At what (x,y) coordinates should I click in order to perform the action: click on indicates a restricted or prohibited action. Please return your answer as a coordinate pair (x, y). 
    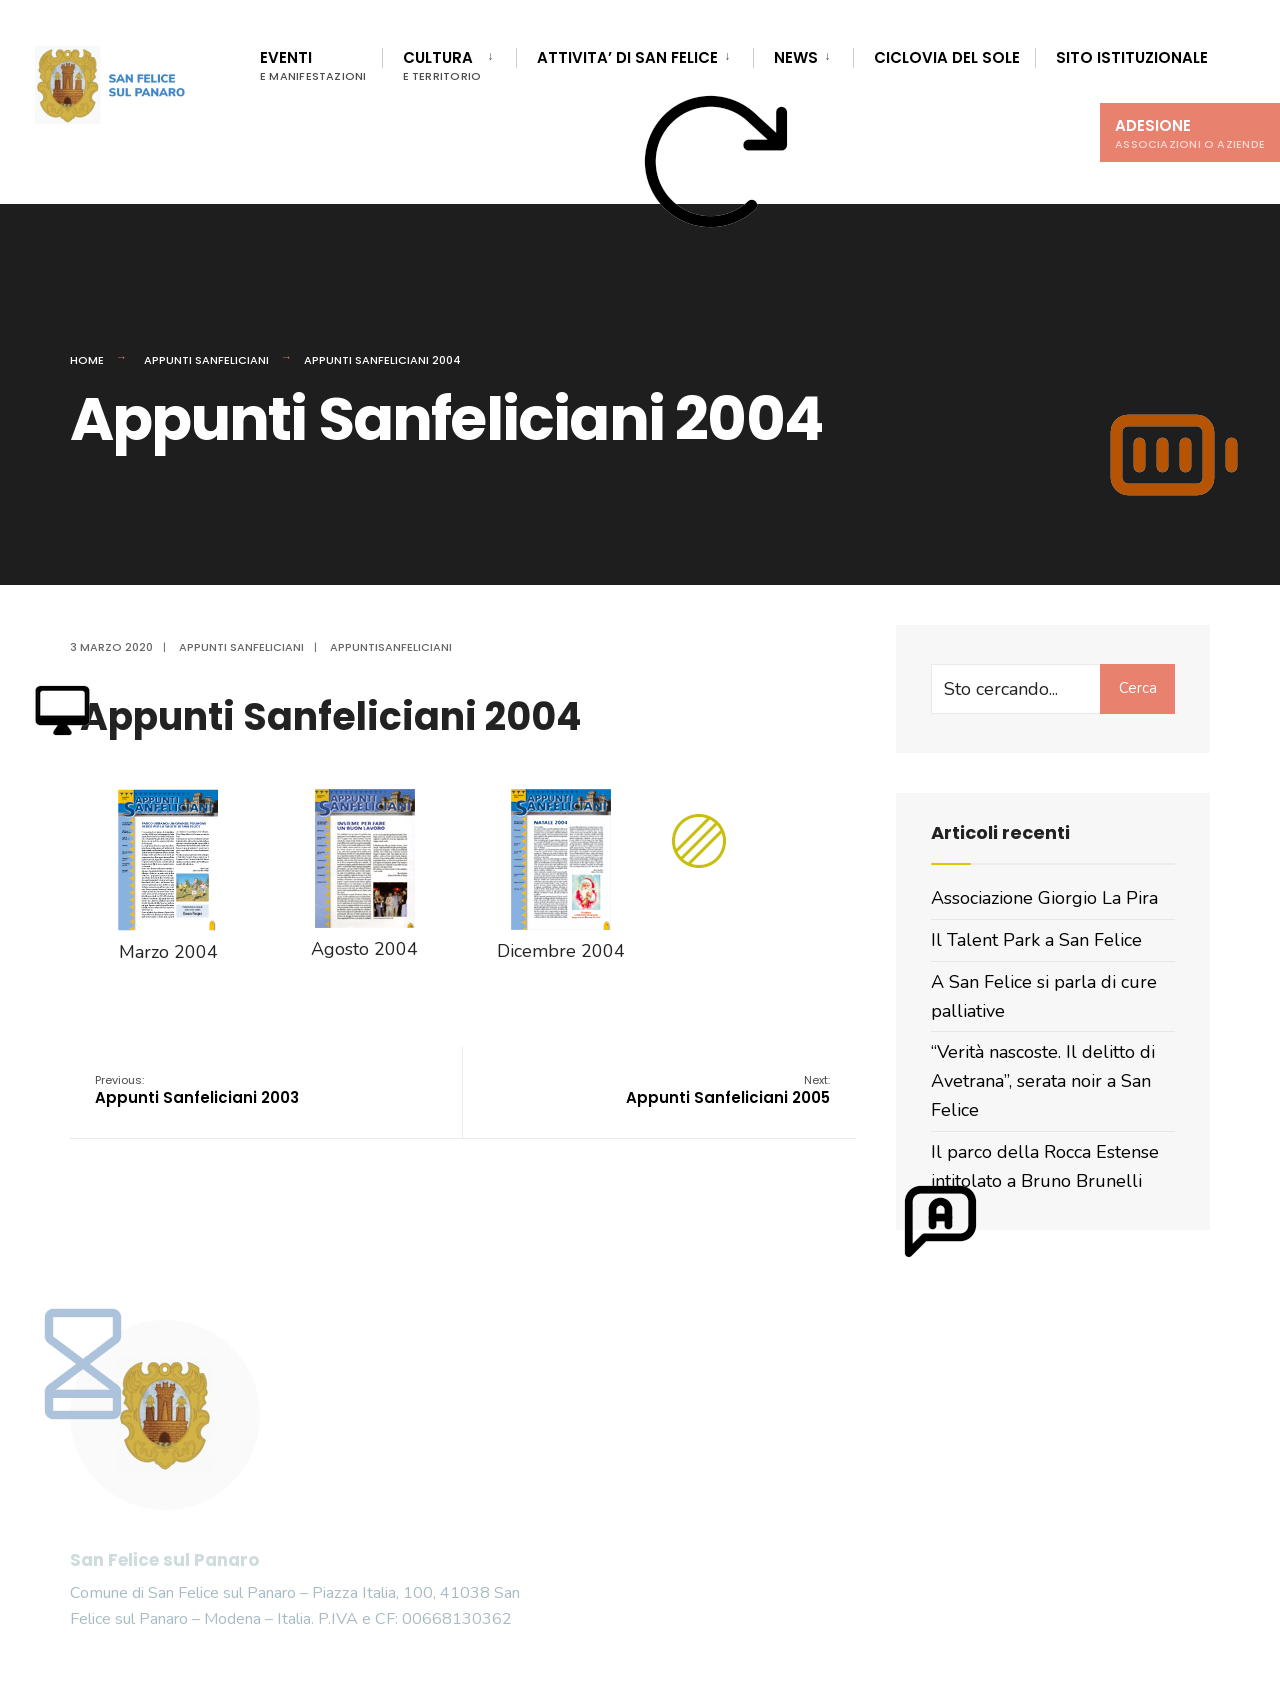
    Looking at the image, I should click on (699, 841).